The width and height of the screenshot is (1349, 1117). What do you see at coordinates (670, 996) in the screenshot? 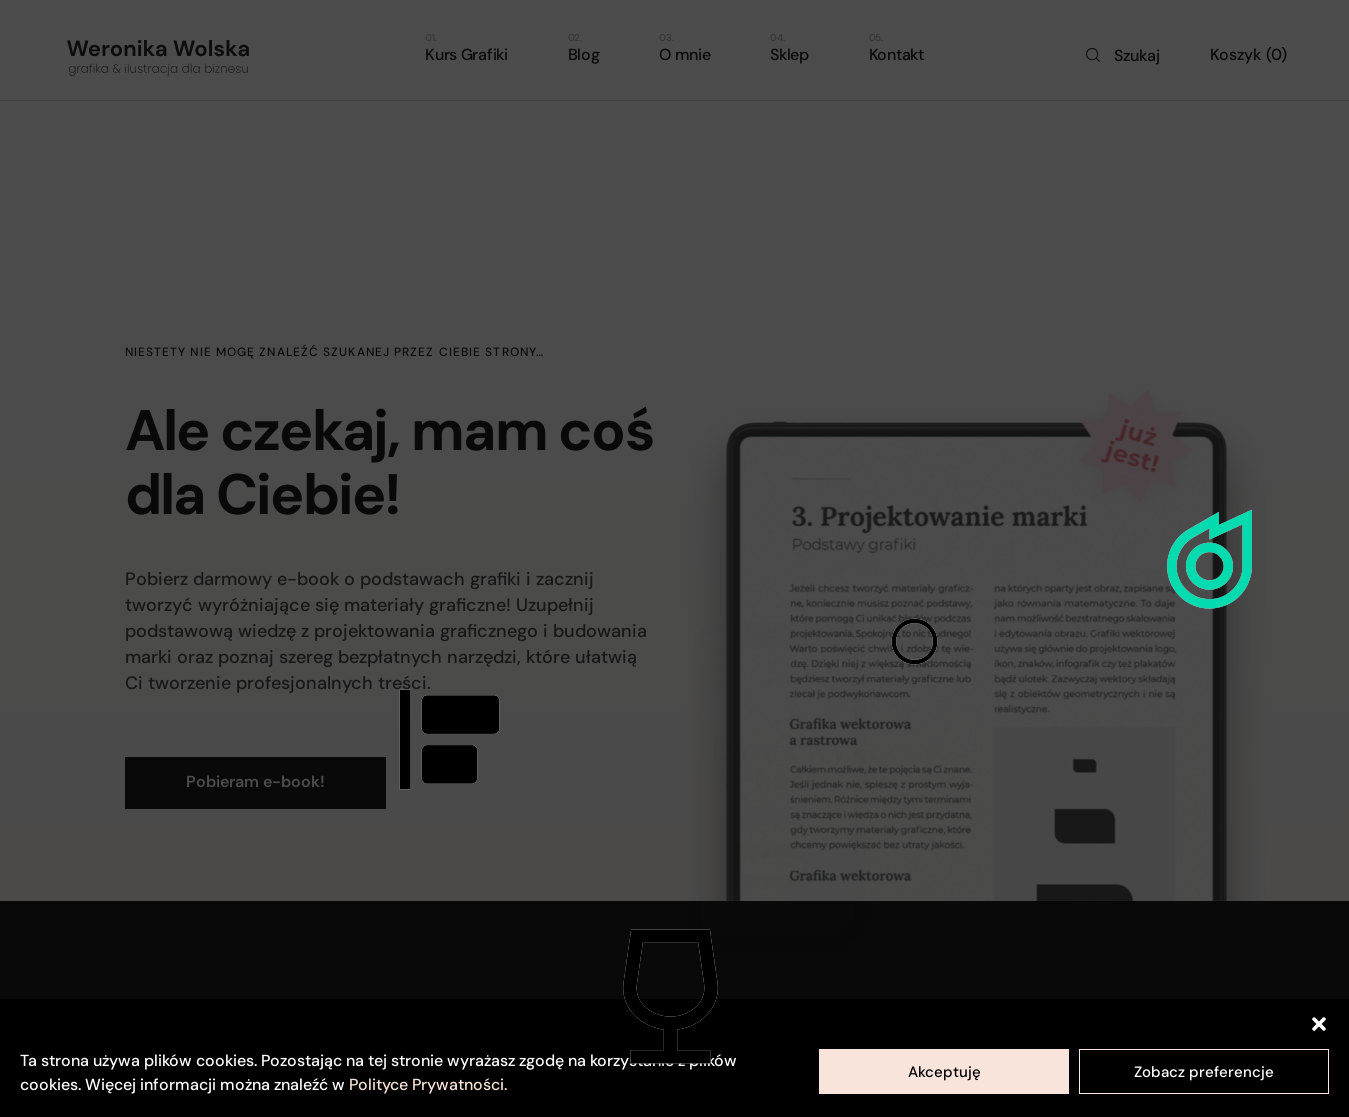
I see `browse wine or beverage menu` at bounding box center [670, 996].